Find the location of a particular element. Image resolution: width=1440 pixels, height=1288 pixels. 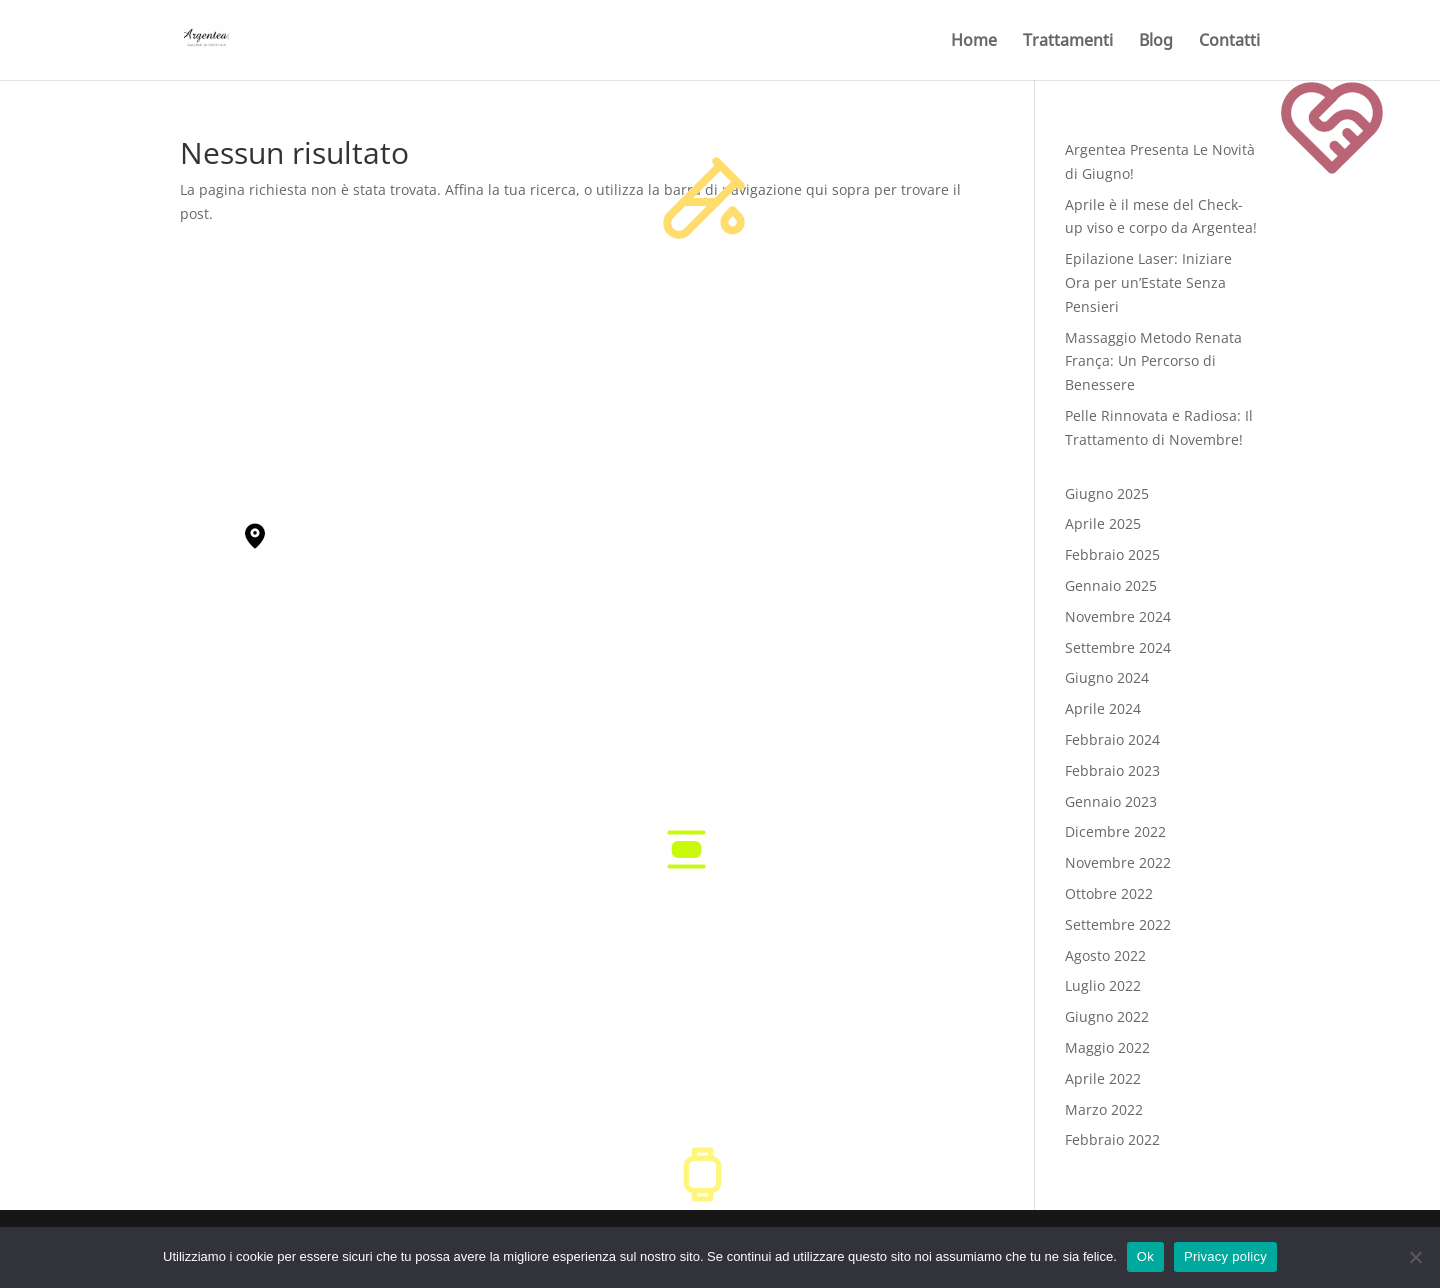

support a charitable cause or donation is located at coordinates (1332, 128).